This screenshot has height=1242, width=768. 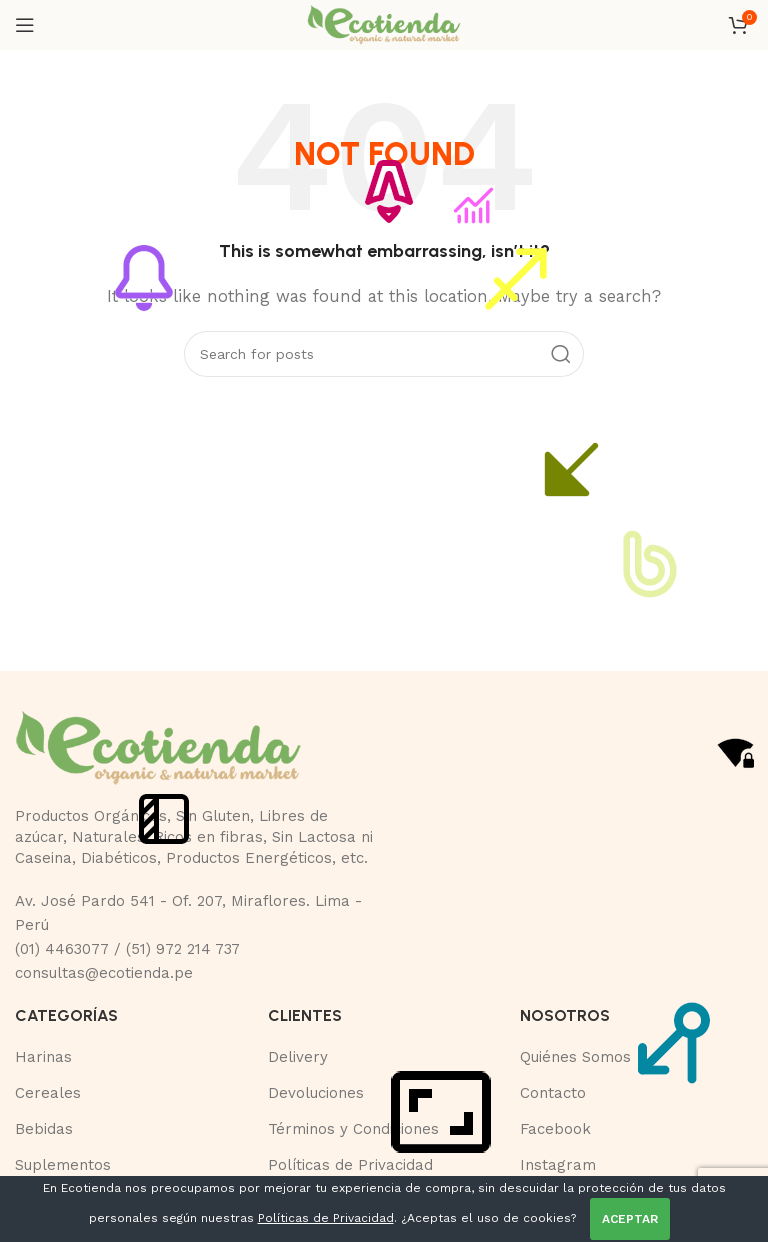 What do you see at coordinates (144, 278) in the screenshot?
I see `view notifications` at bounding box center [144, 278].